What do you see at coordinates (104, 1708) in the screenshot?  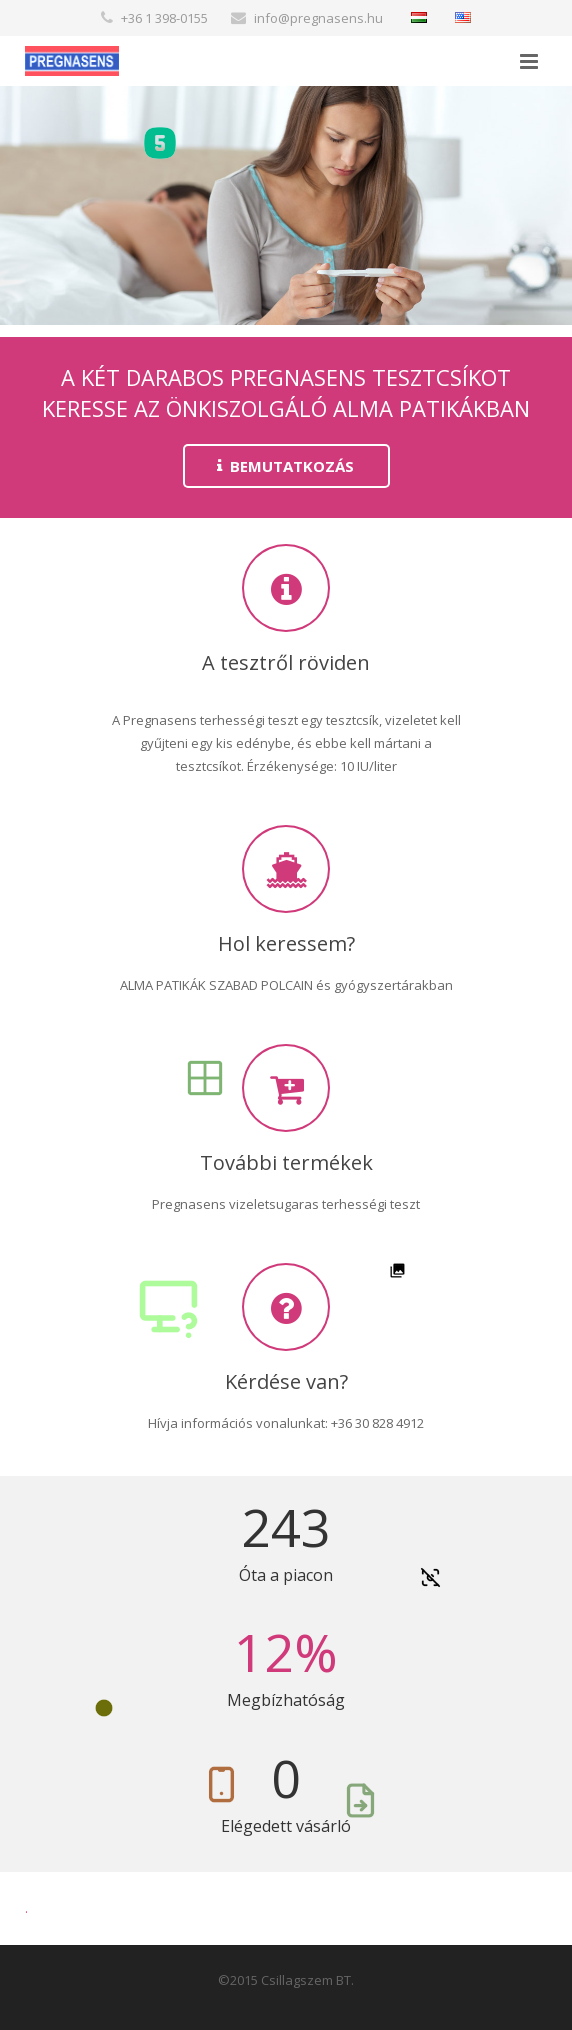 I see `indicates an unread notification or message` at bounding box center [104, 1708].